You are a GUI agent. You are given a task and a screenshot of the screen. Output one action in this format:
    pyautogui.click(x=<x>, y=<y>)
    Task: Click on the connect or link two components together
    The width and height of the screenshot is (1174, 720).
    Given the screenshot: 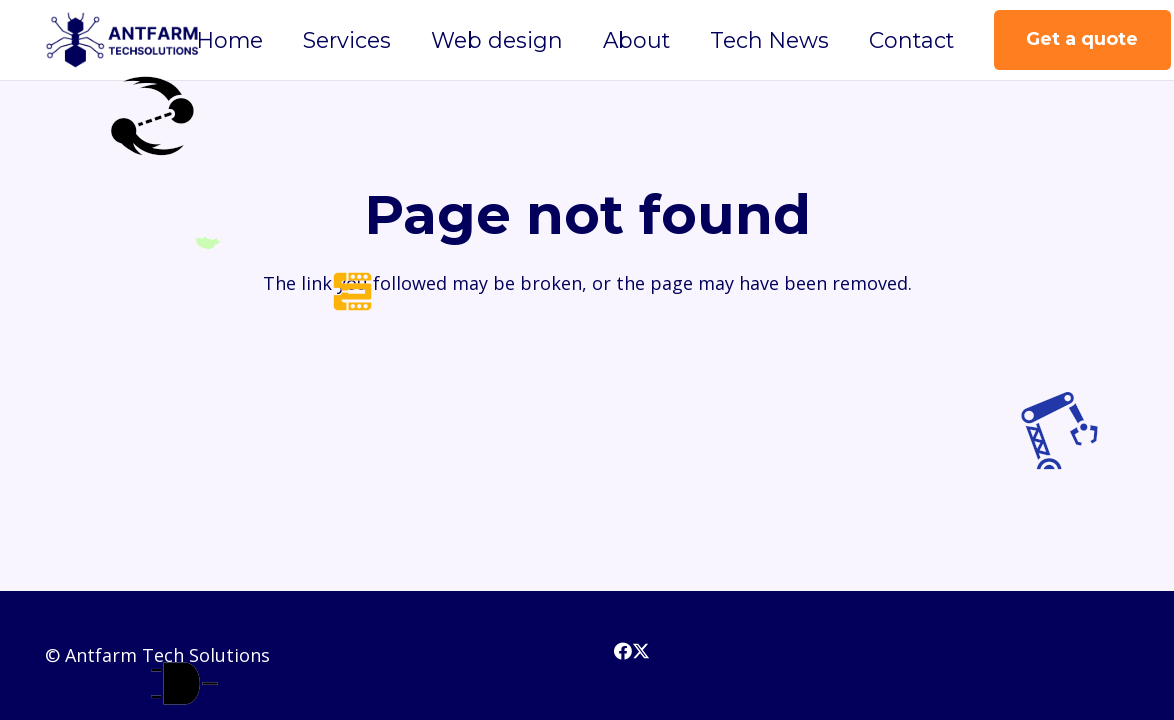 What is the action you would take?
    pyautogui.click(x=352, y=291)
    